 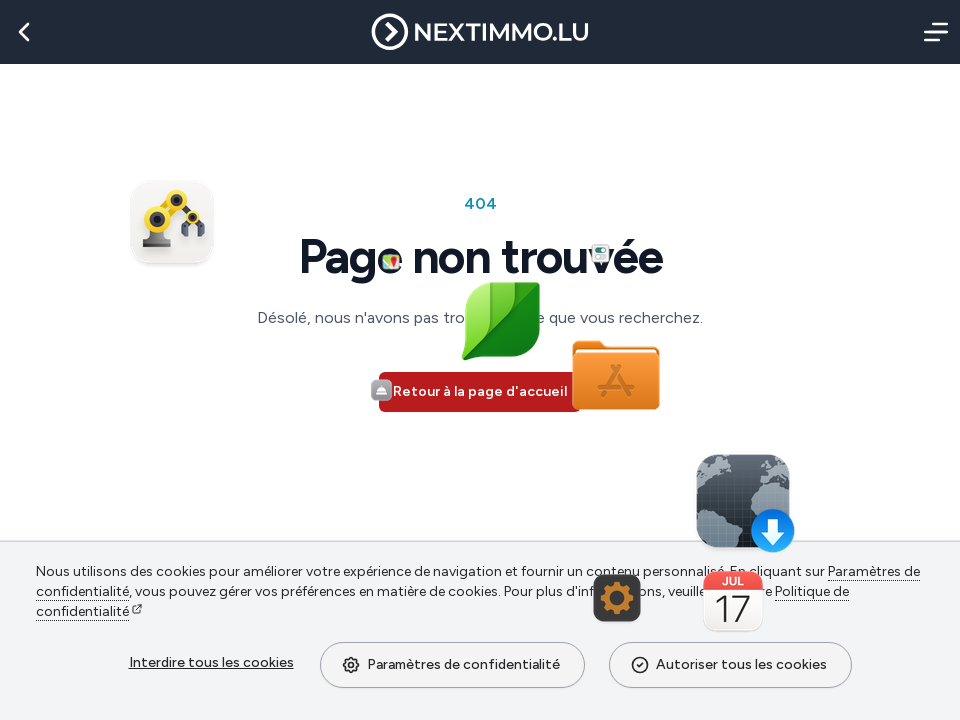 I want to click on open the sustainability app, so click(x=502, y=319).